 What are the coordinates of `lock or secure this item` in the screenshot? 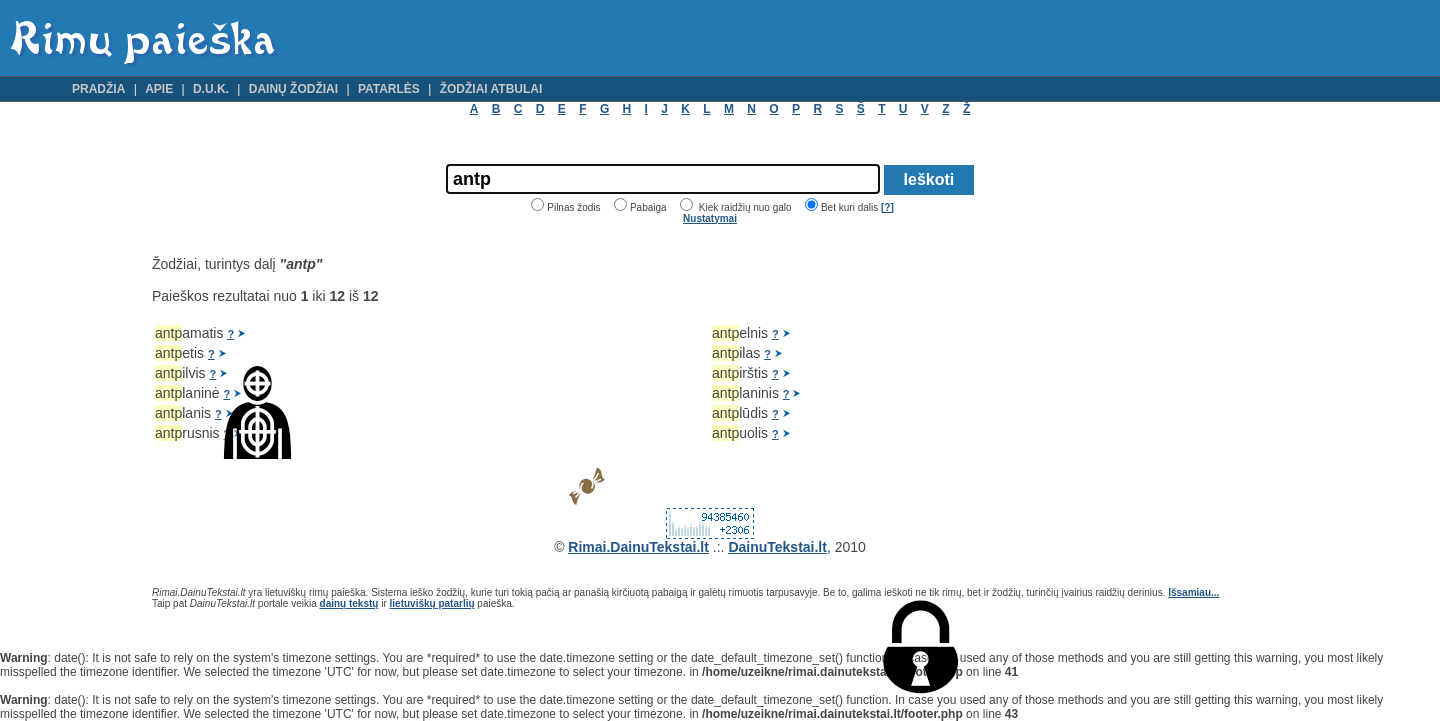 It's located at (921, 647).